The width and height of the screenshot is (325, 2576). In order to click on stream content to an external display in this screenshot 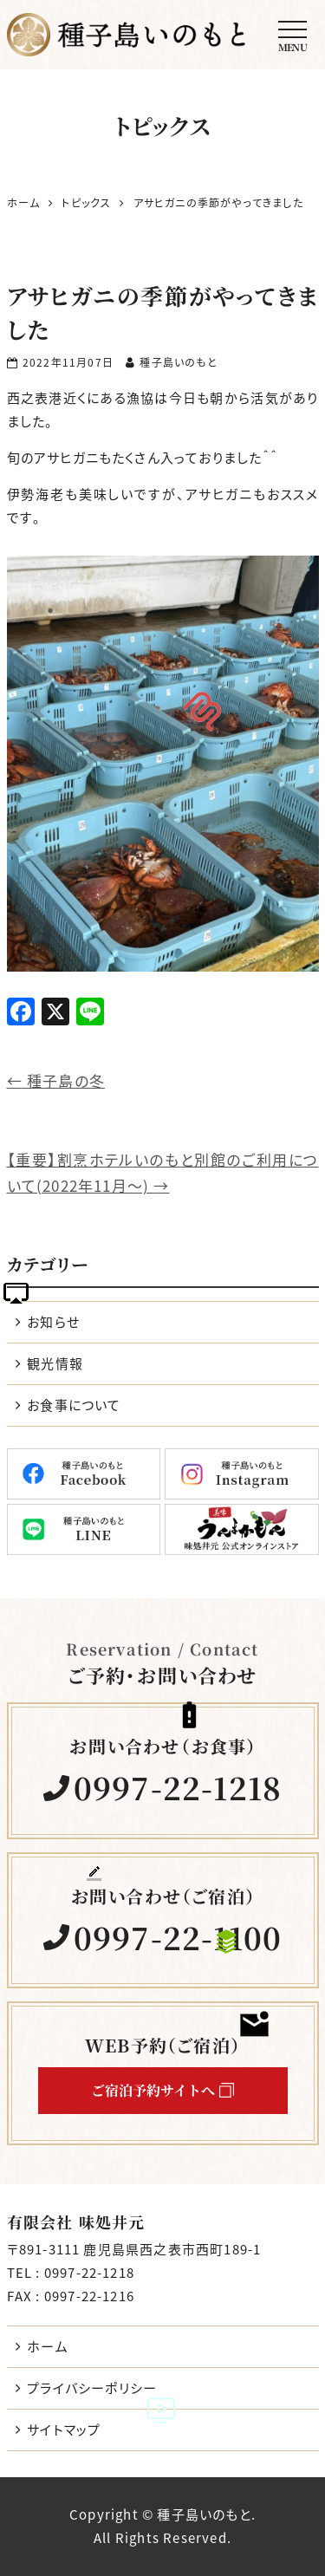, I will do `click(16, 1292)`.